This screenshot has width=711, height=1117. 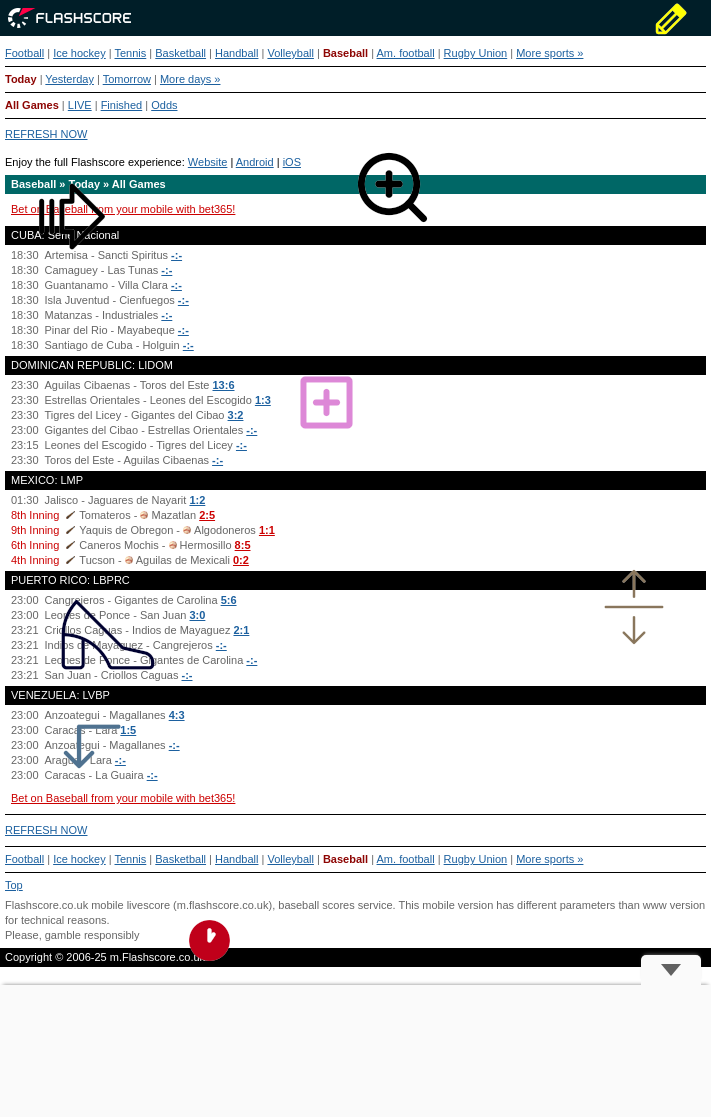 I want to click on navigate back and down in a menu hierarchy, so click(x=90, y=742).